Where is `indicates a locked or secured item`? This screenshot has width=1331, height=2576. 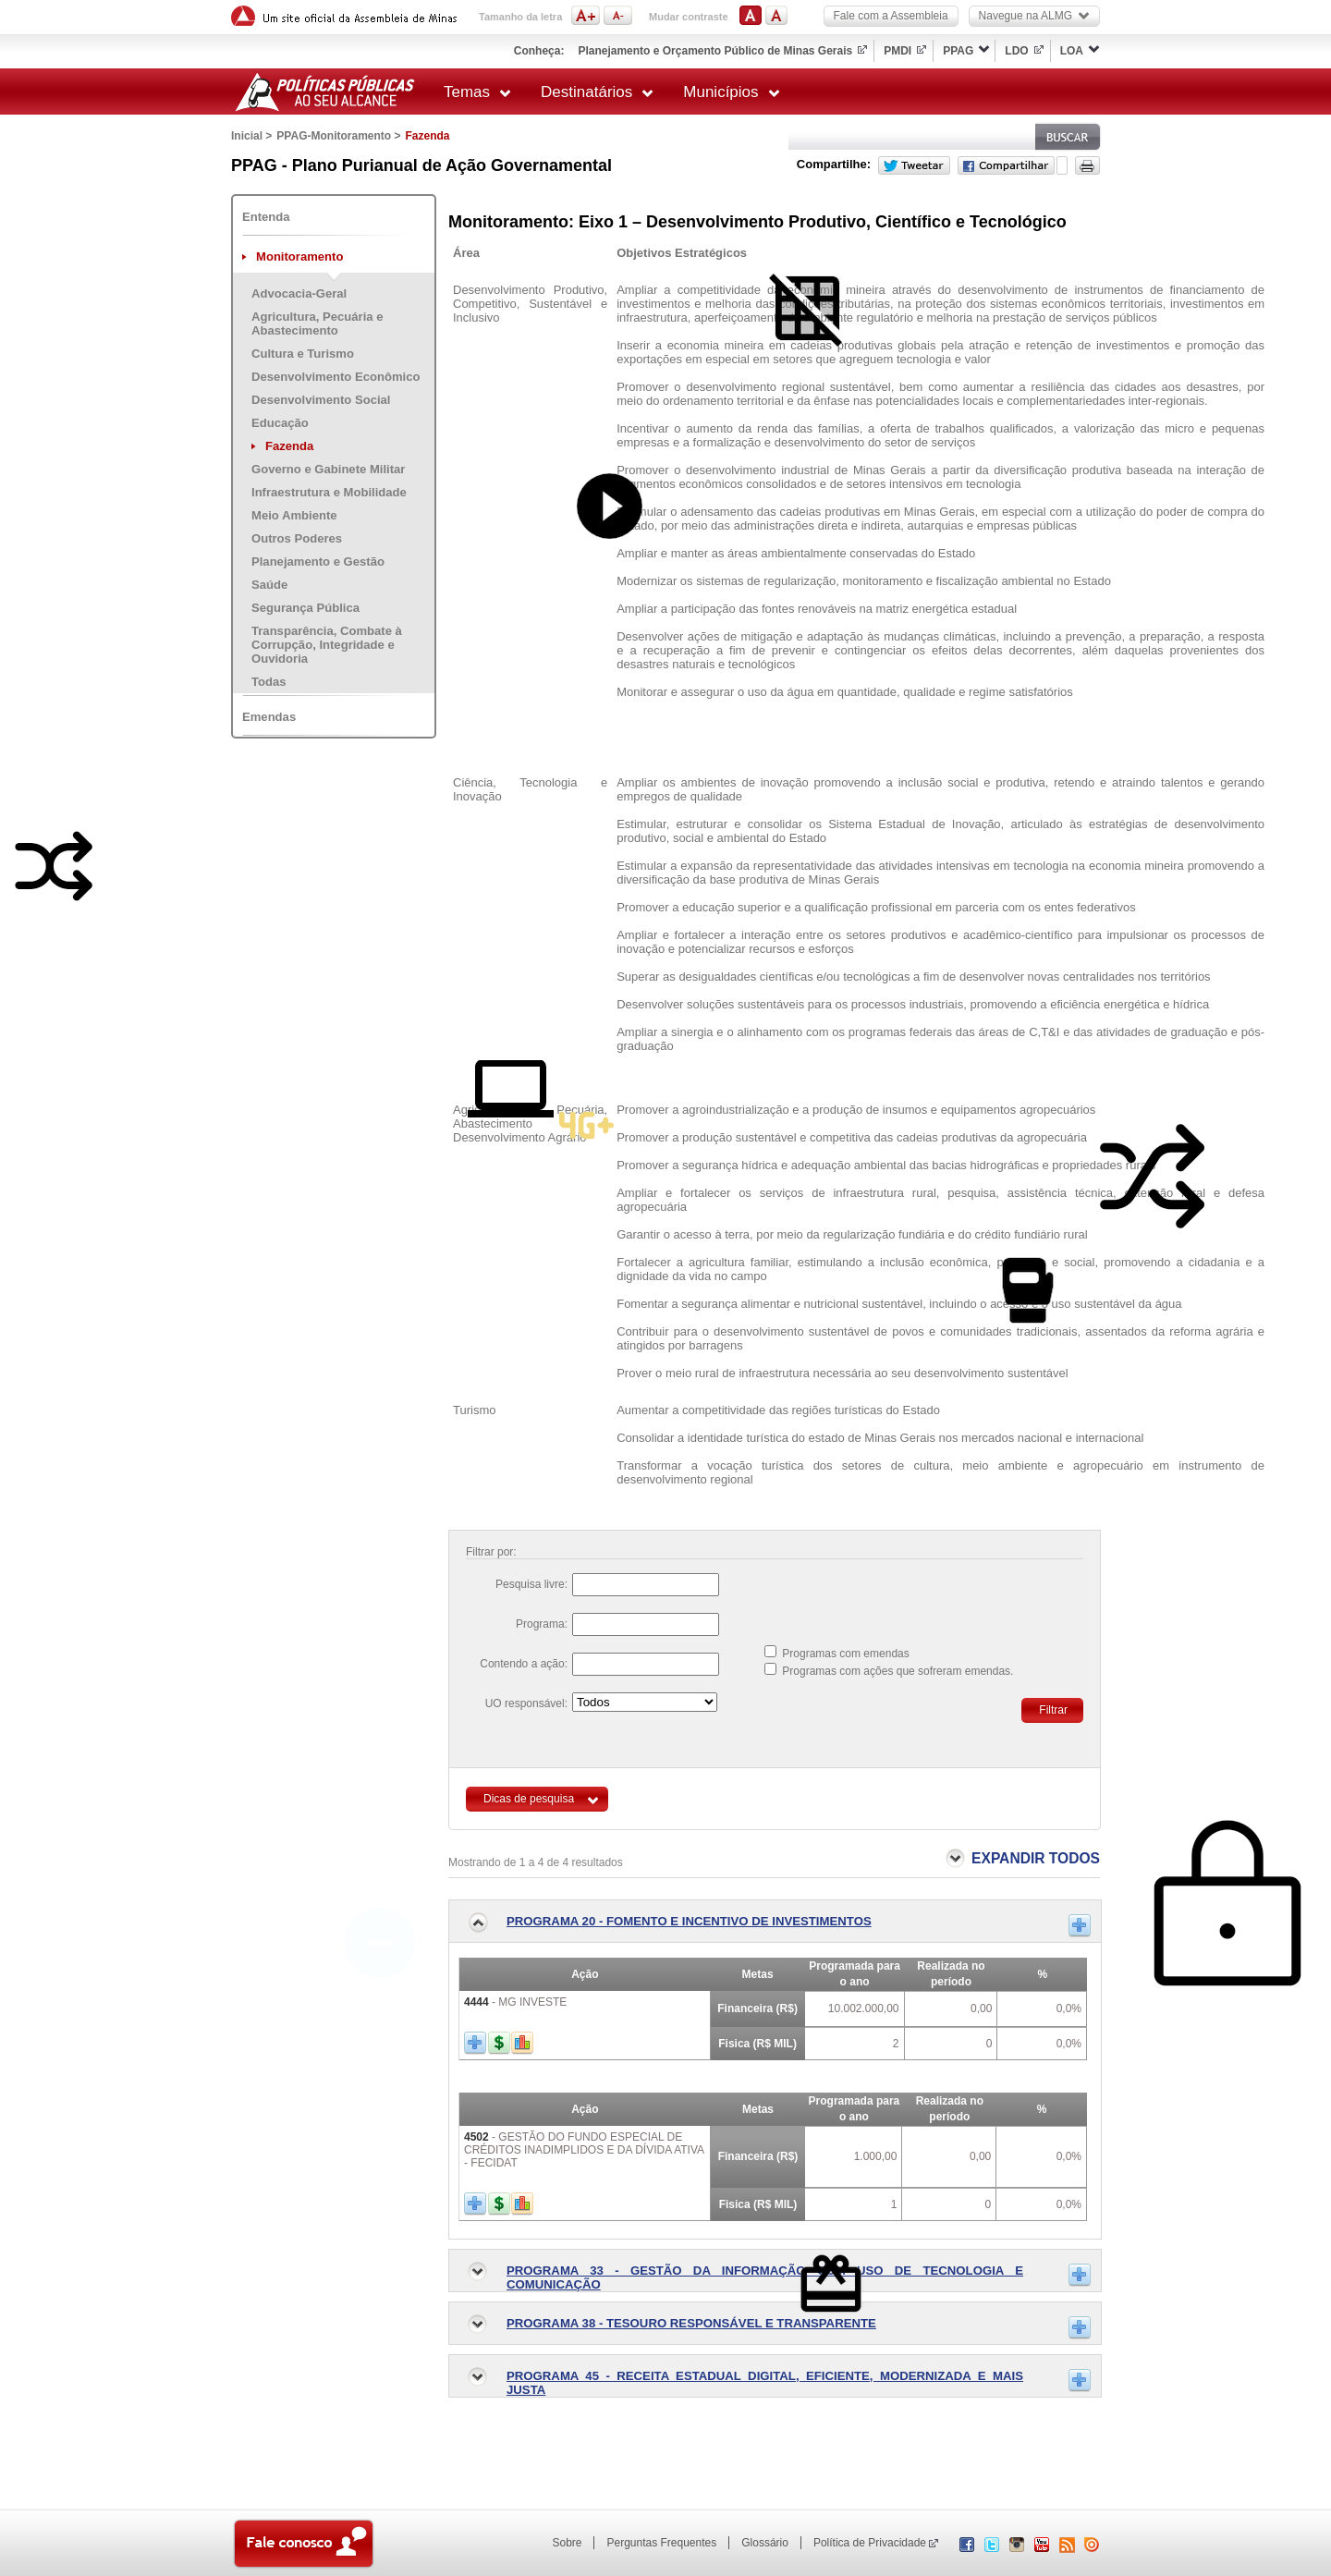 indicates a locked or secured item is located at coordinates (1227, 1912).